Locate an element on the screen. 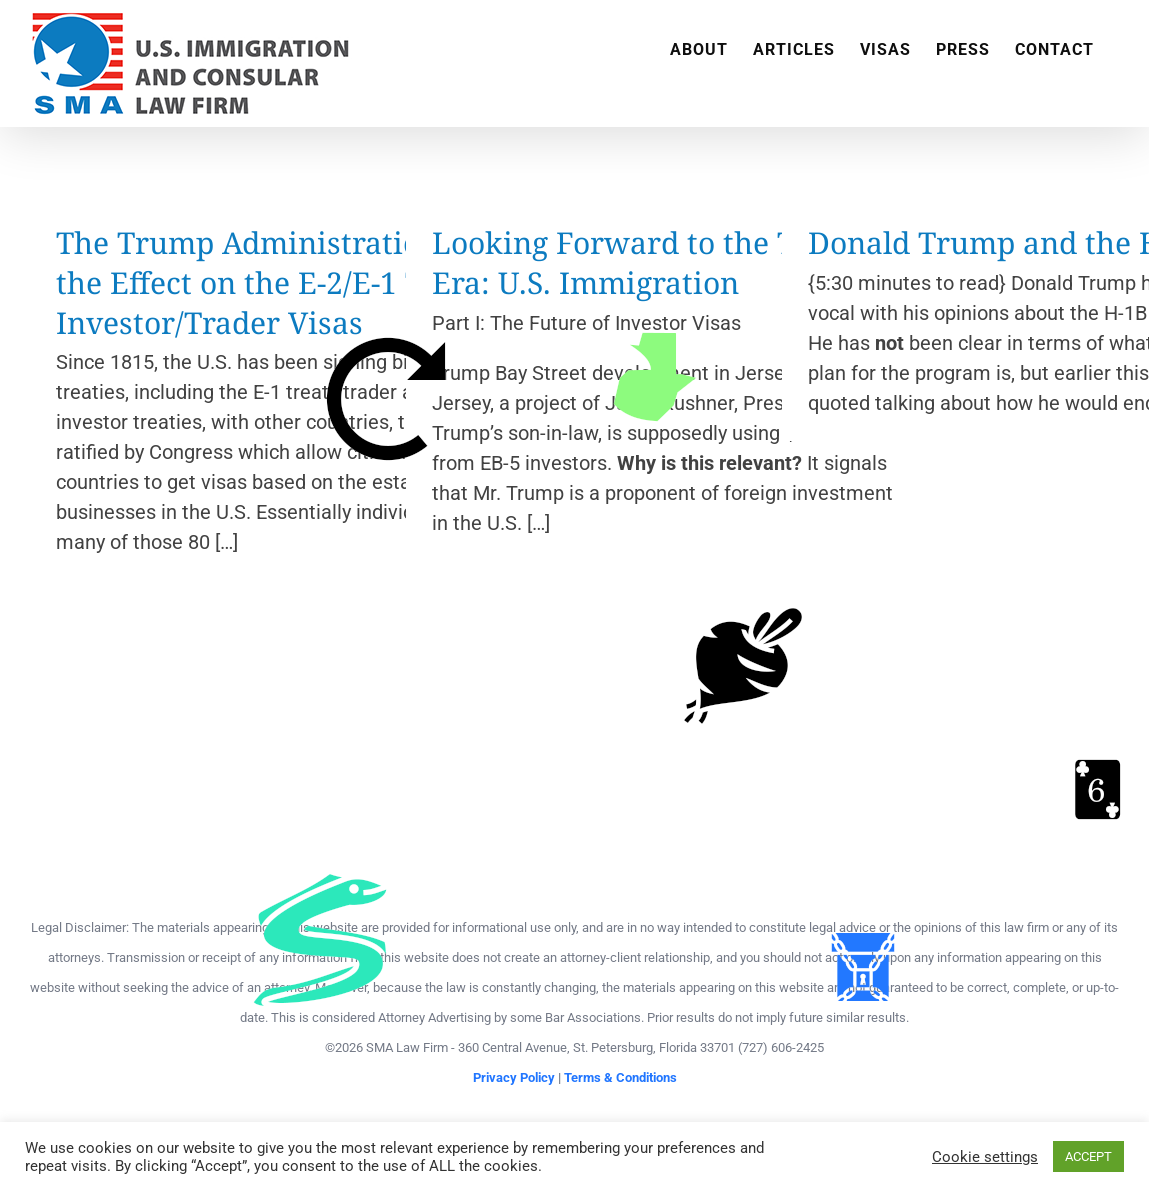 Image resolution: width=1149 pixels, height=1191 pixels. indicates beet or root vegetable ingredient is located at coordinates (743, 666).